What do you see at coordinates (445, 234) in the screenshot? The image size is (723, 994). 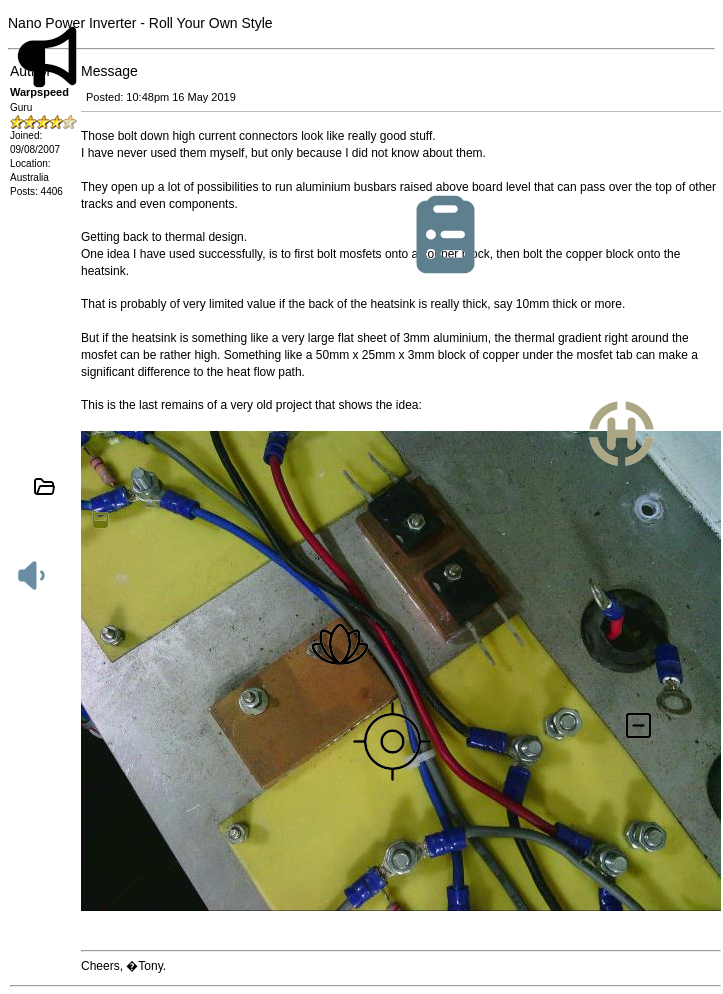 I see `view checklist or task list` at bounding box center [445, 234].